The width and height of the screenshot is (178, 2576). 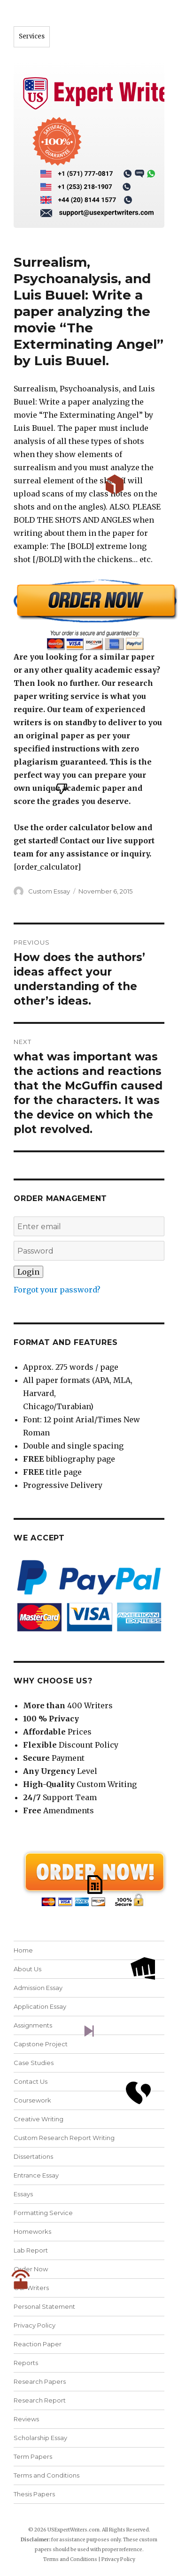 What do you see at coordinates (21, 2279) in the screenshot?
I see `access router or network settings` at bounding box center [21, 2279].